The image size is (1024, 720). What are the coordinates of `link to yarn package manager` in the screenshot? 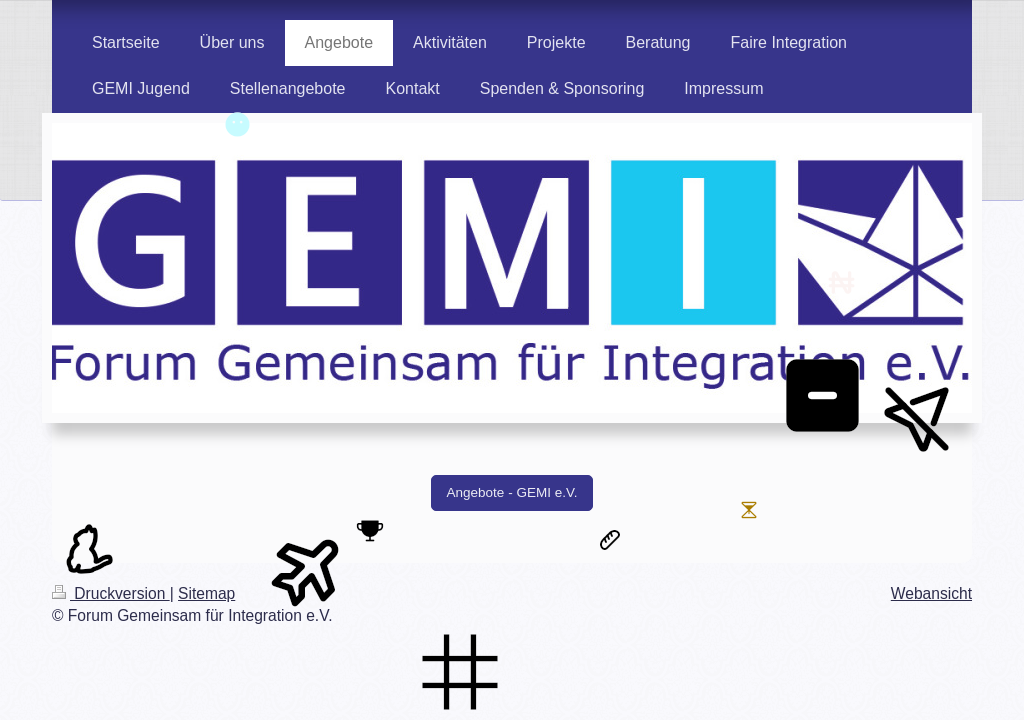 It's located at (89, 549).